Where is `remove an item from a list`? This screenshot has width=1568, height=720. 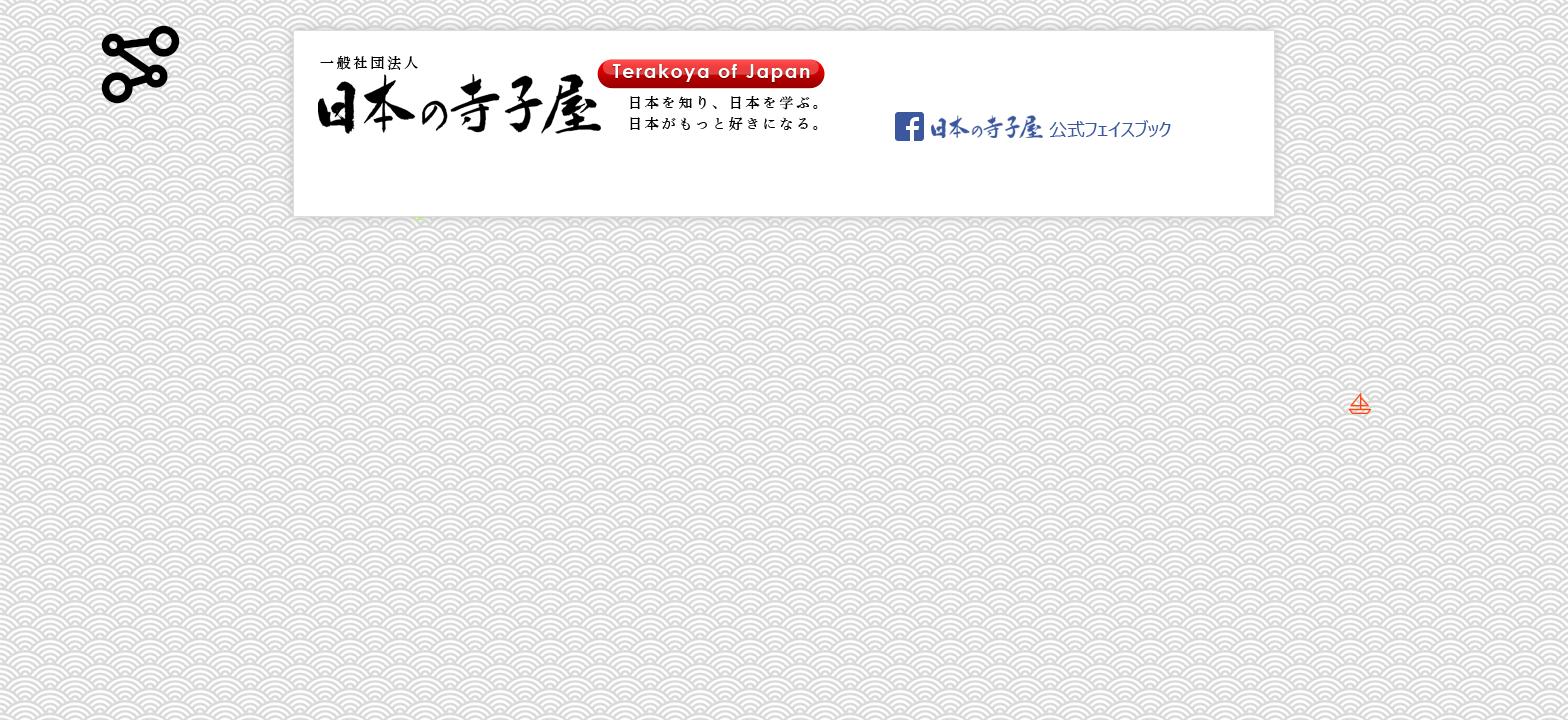 remove an item from a list is located at coordinates (419, 219).